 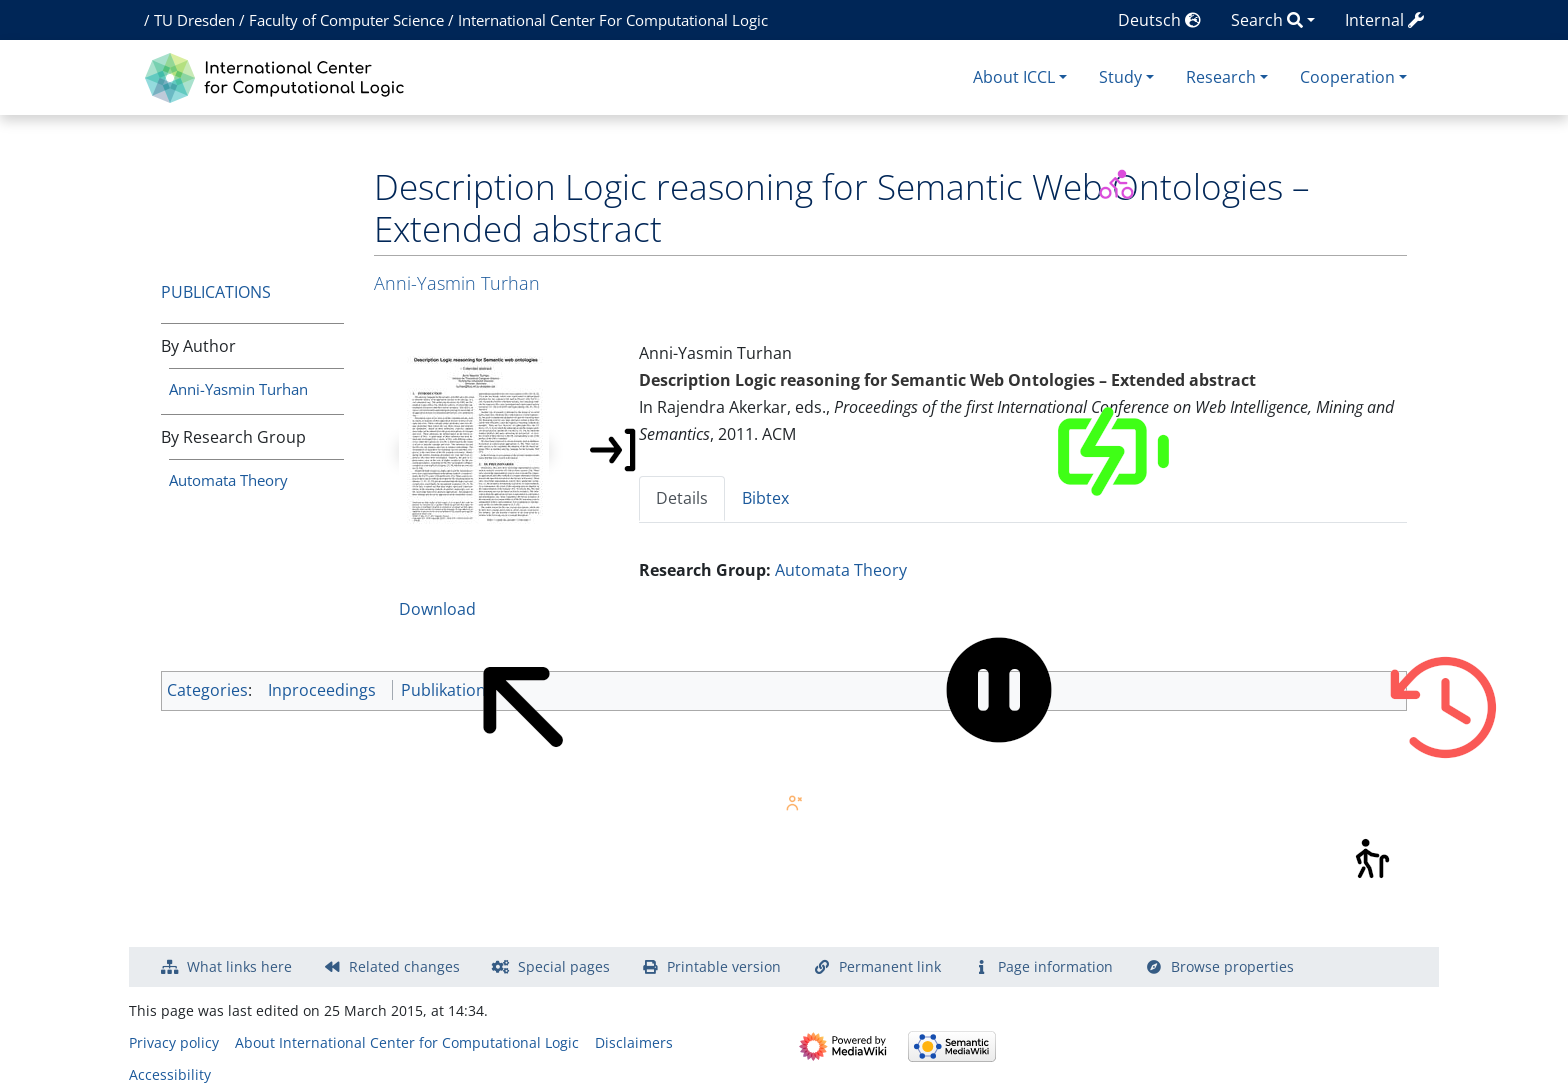 What do you see at coordinates (794, 803) in the screenshot?
I see `remove a contact or user` at bounding box center [794, 803].